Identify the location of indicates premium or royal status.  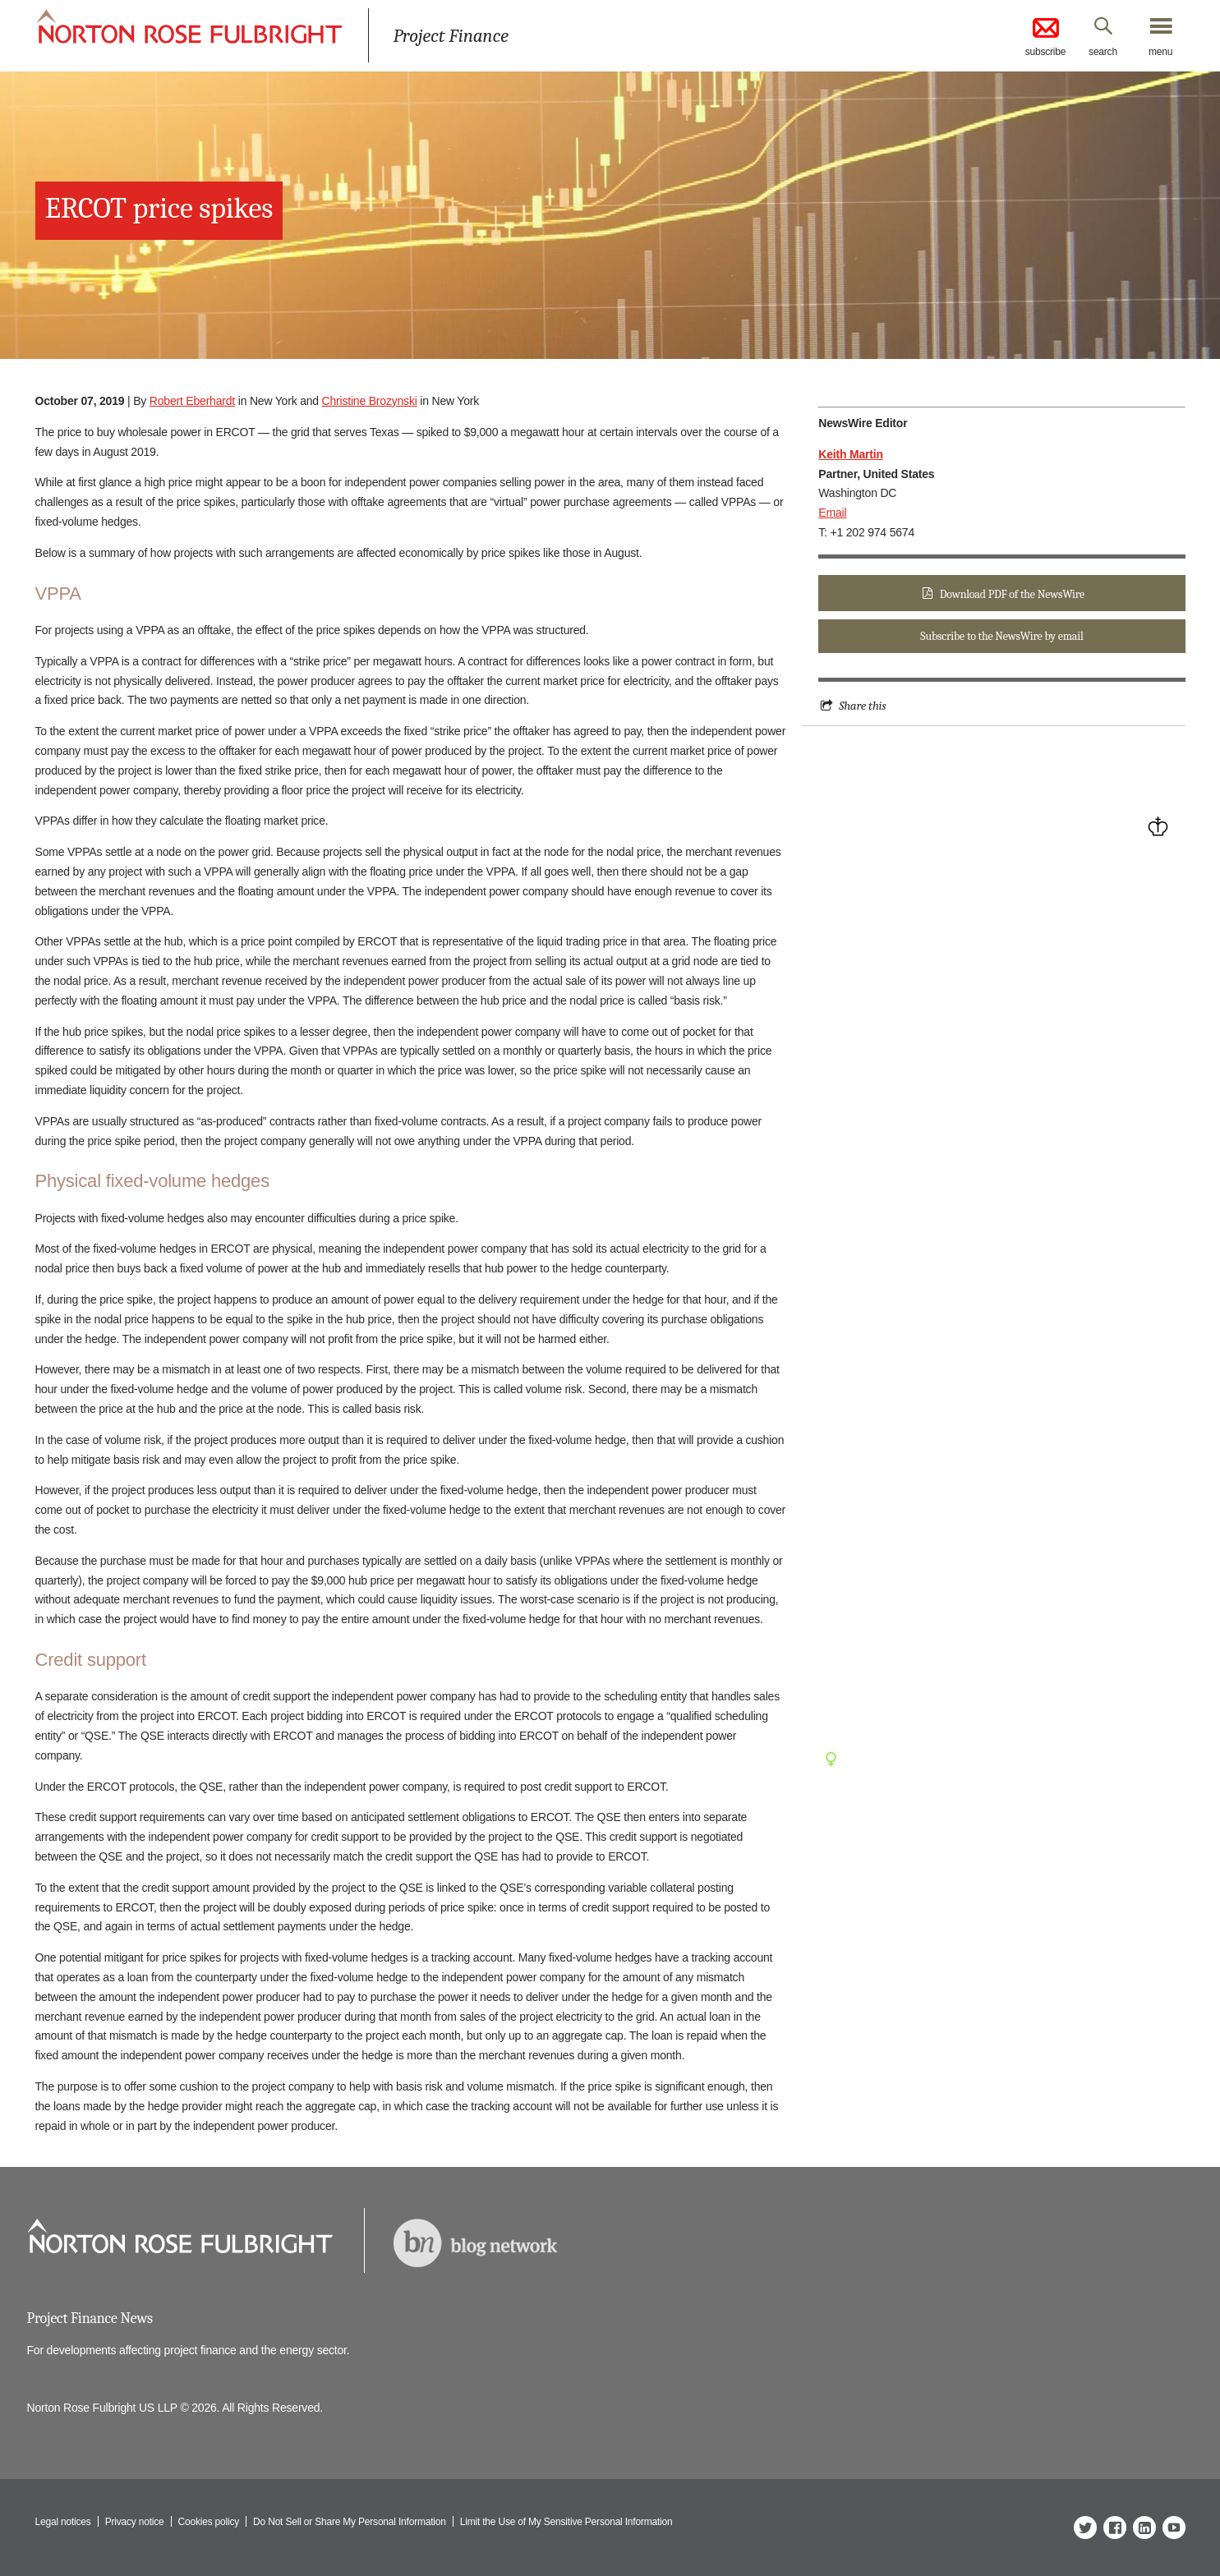
(1158, 827).